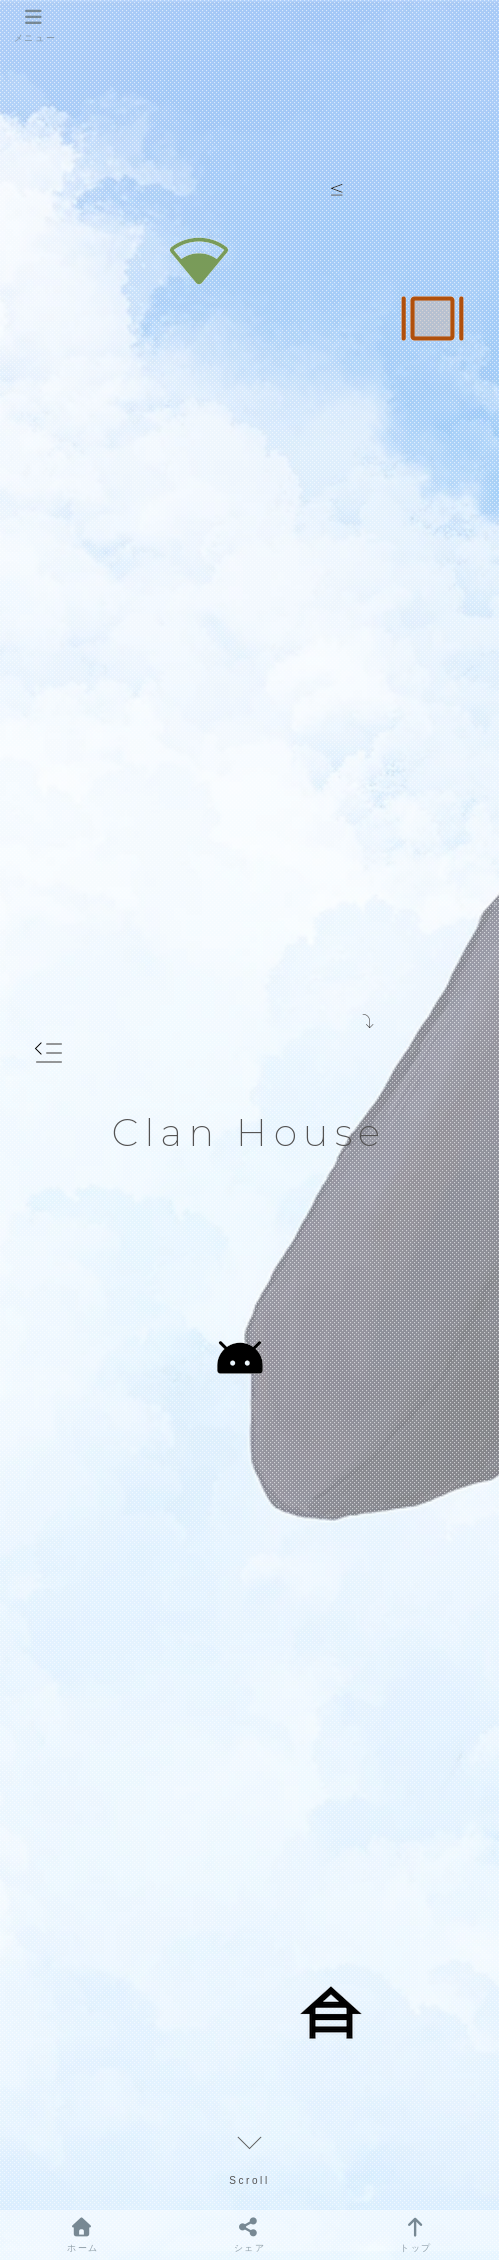  What do you see at coordinates (49, 1053) in the screenshot?
I see `decrease text indentation` at bounding box center [49, 1053].